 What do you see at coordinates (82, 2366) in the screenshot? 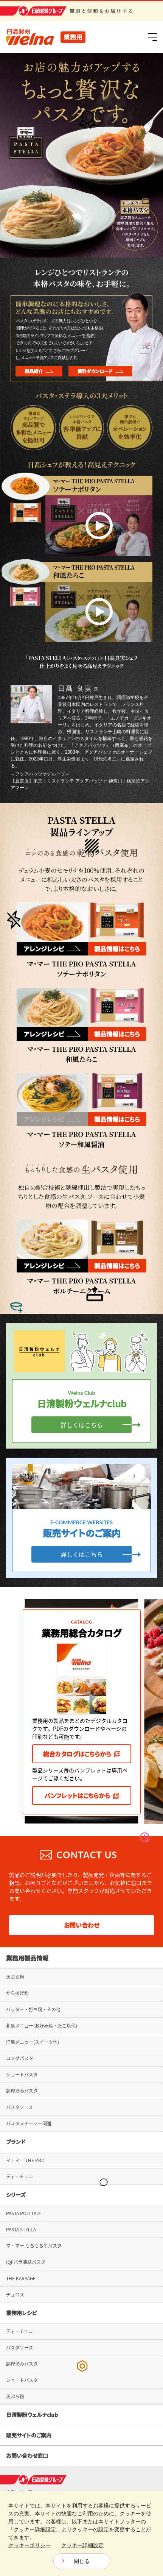
I see `access assembly or component management` at bounding box center [82, 2366].